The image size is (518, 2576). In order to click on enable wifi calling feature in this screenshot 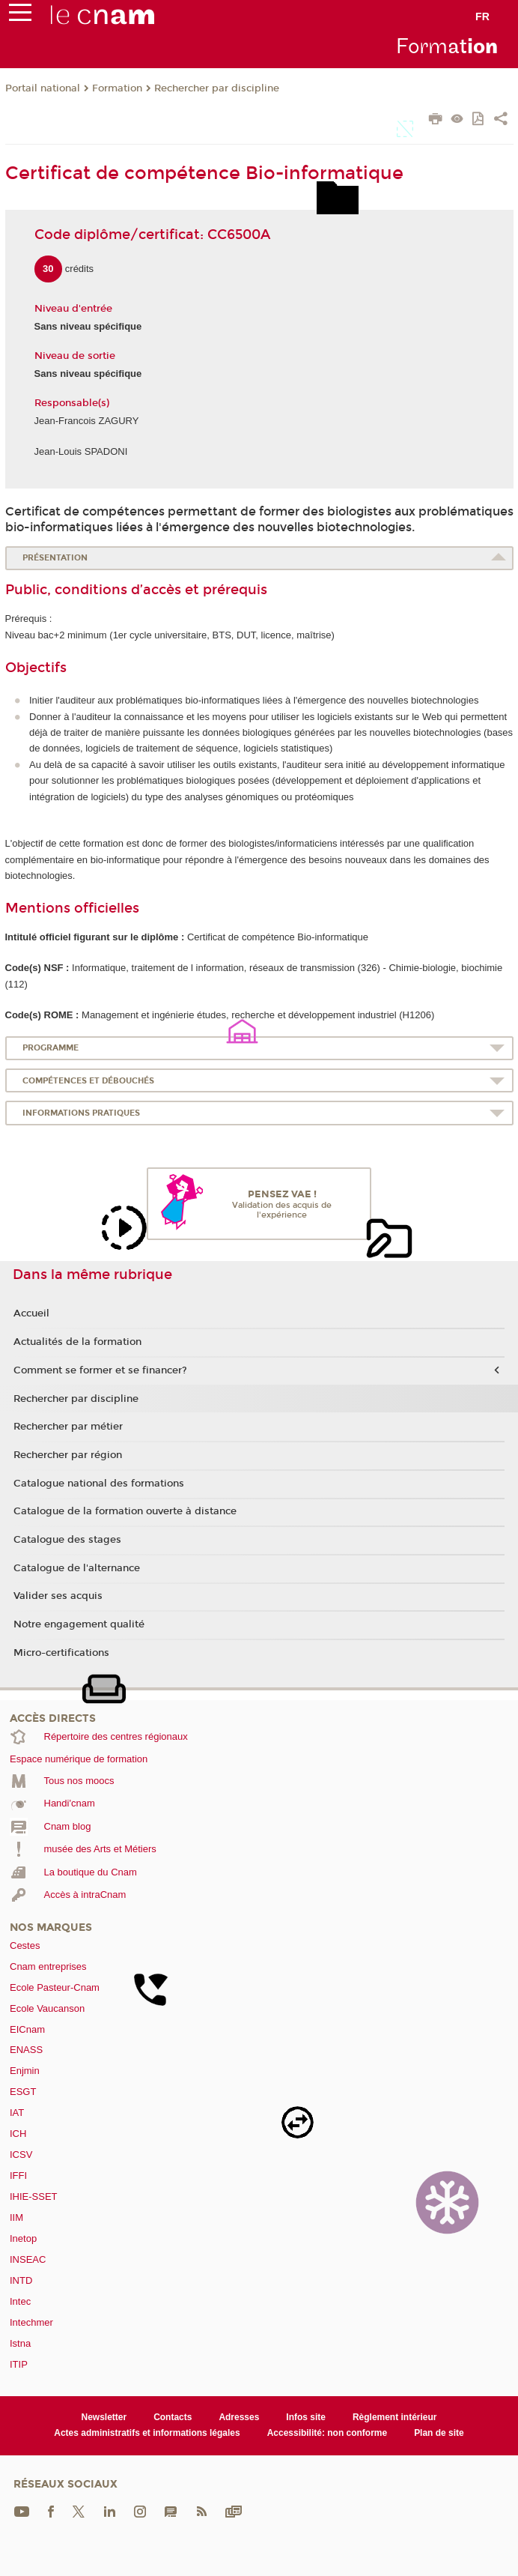, I will do `click(150, 1989)`.